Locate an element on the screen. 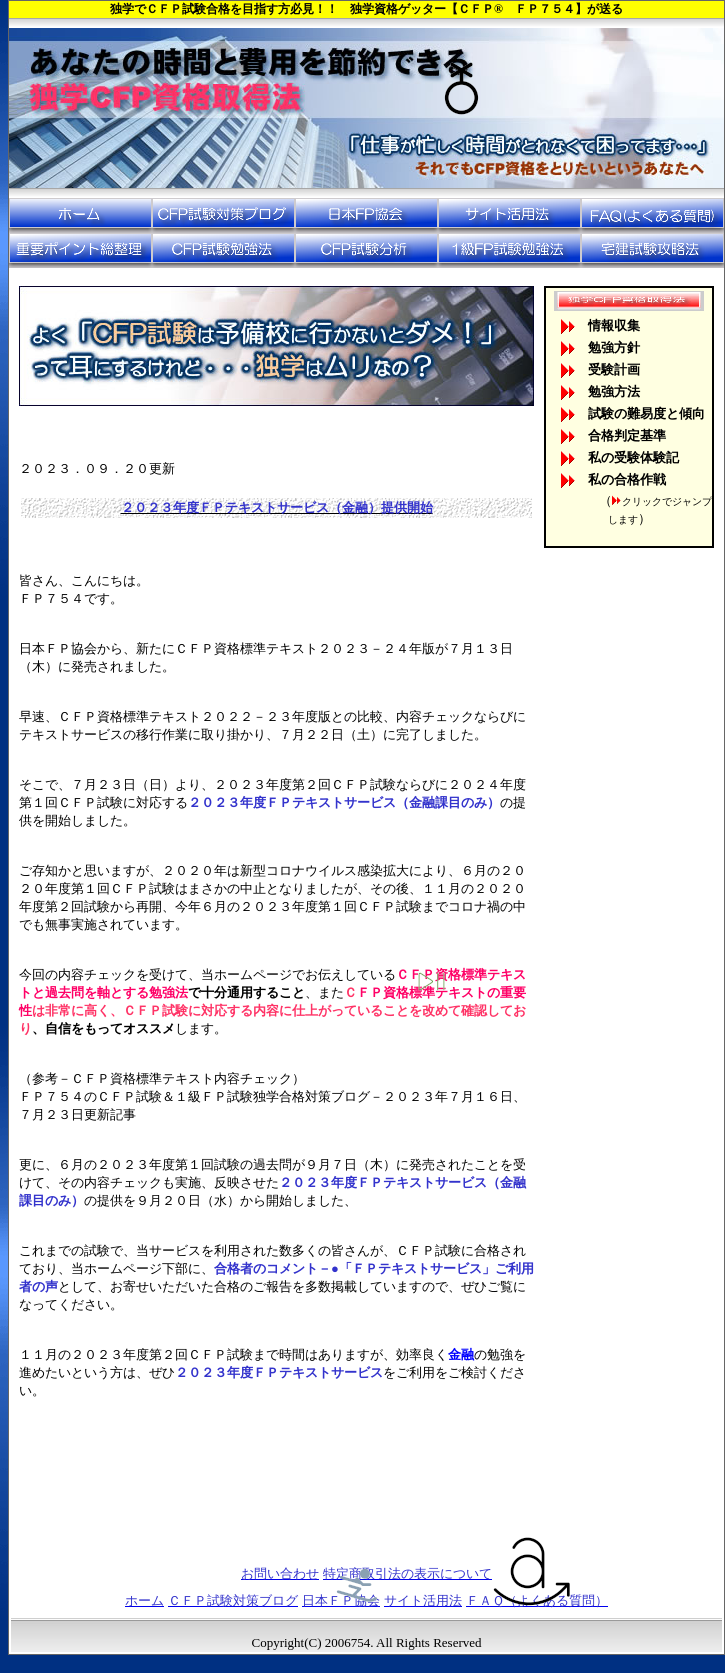 The width and height of the screenshot is (725, 1673). indicates nonbinary gender identity option is located at coordinates (461, 88).